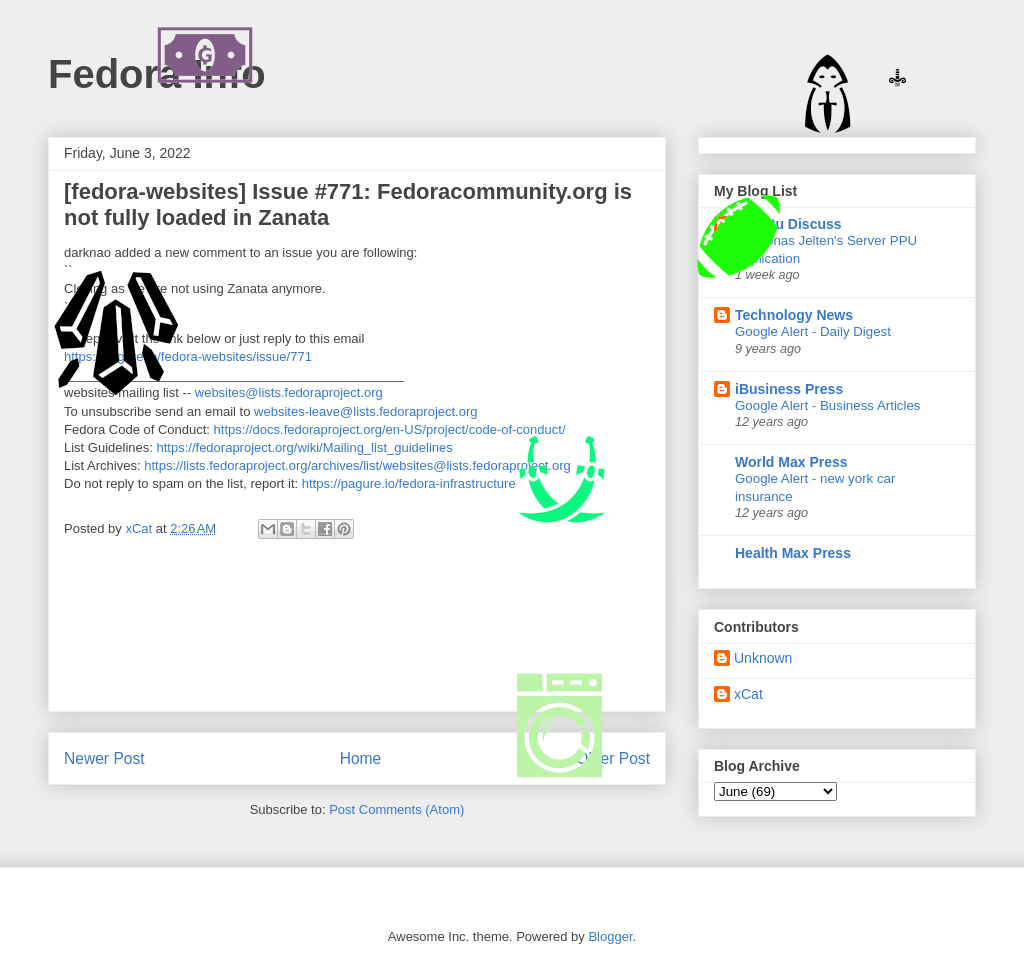 This screenshot has width=1024, height=976. What do you see at coordinates (897, 77) in the screenshot?
I see `select a sword or melee weapon` at bounding box center [897, 77].